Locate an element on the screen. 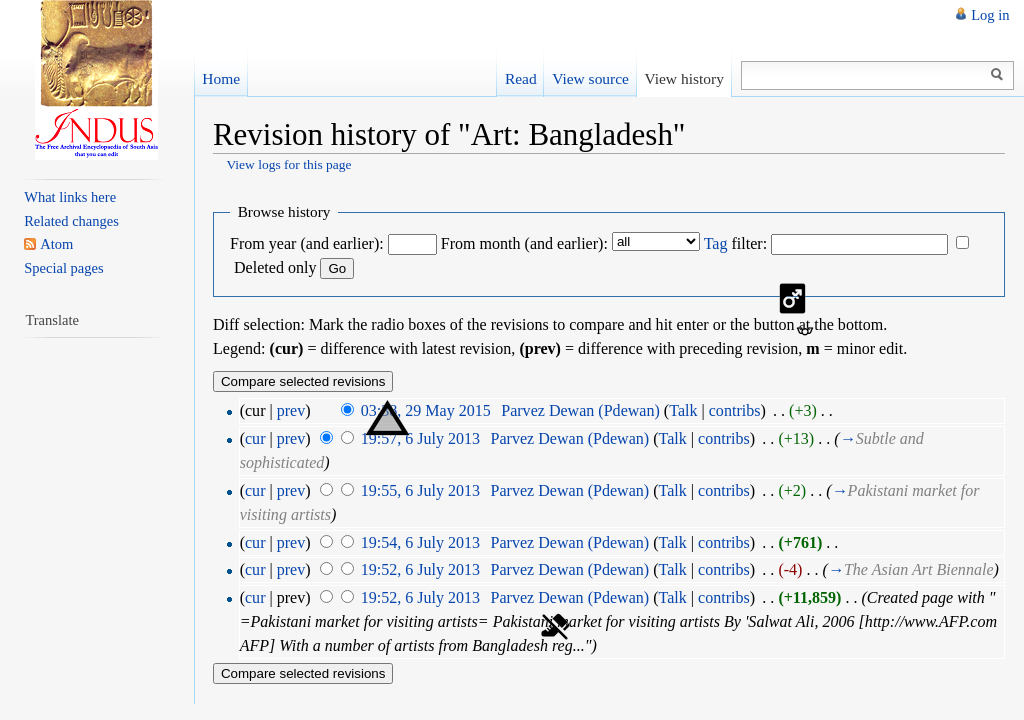 This screenshot has height=720, width=1024. view achievements or honors is located at coordinates (805, 331).